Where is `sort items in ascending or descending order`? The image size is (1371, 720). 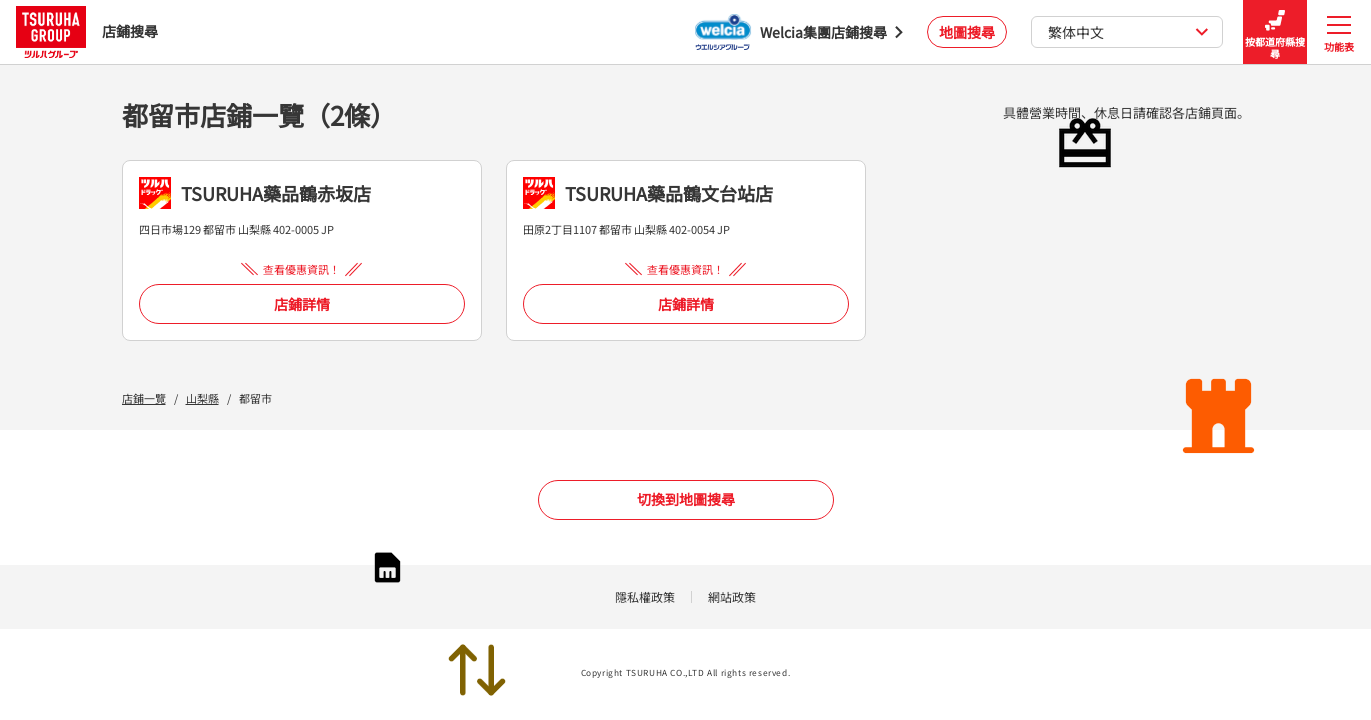 sort items in ascending or descending order is located at coordinates (477, 670).